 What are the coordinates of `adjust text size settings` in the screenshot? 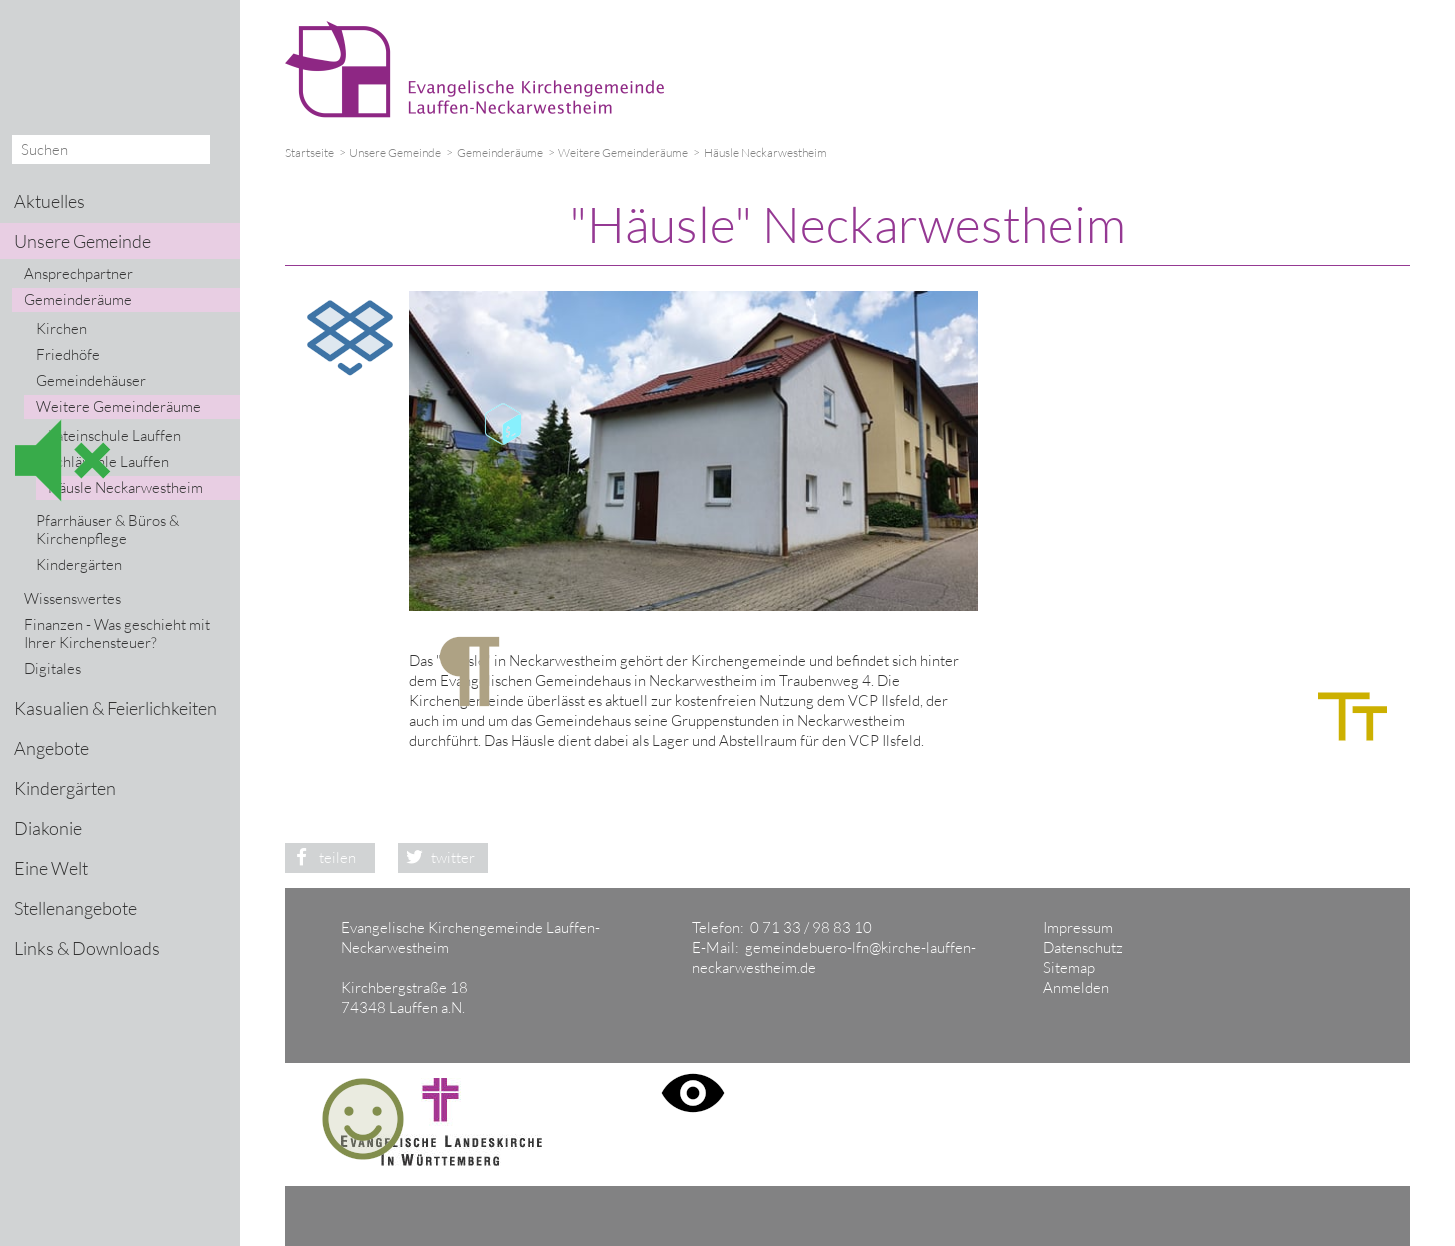 It's located at (1352, 716).